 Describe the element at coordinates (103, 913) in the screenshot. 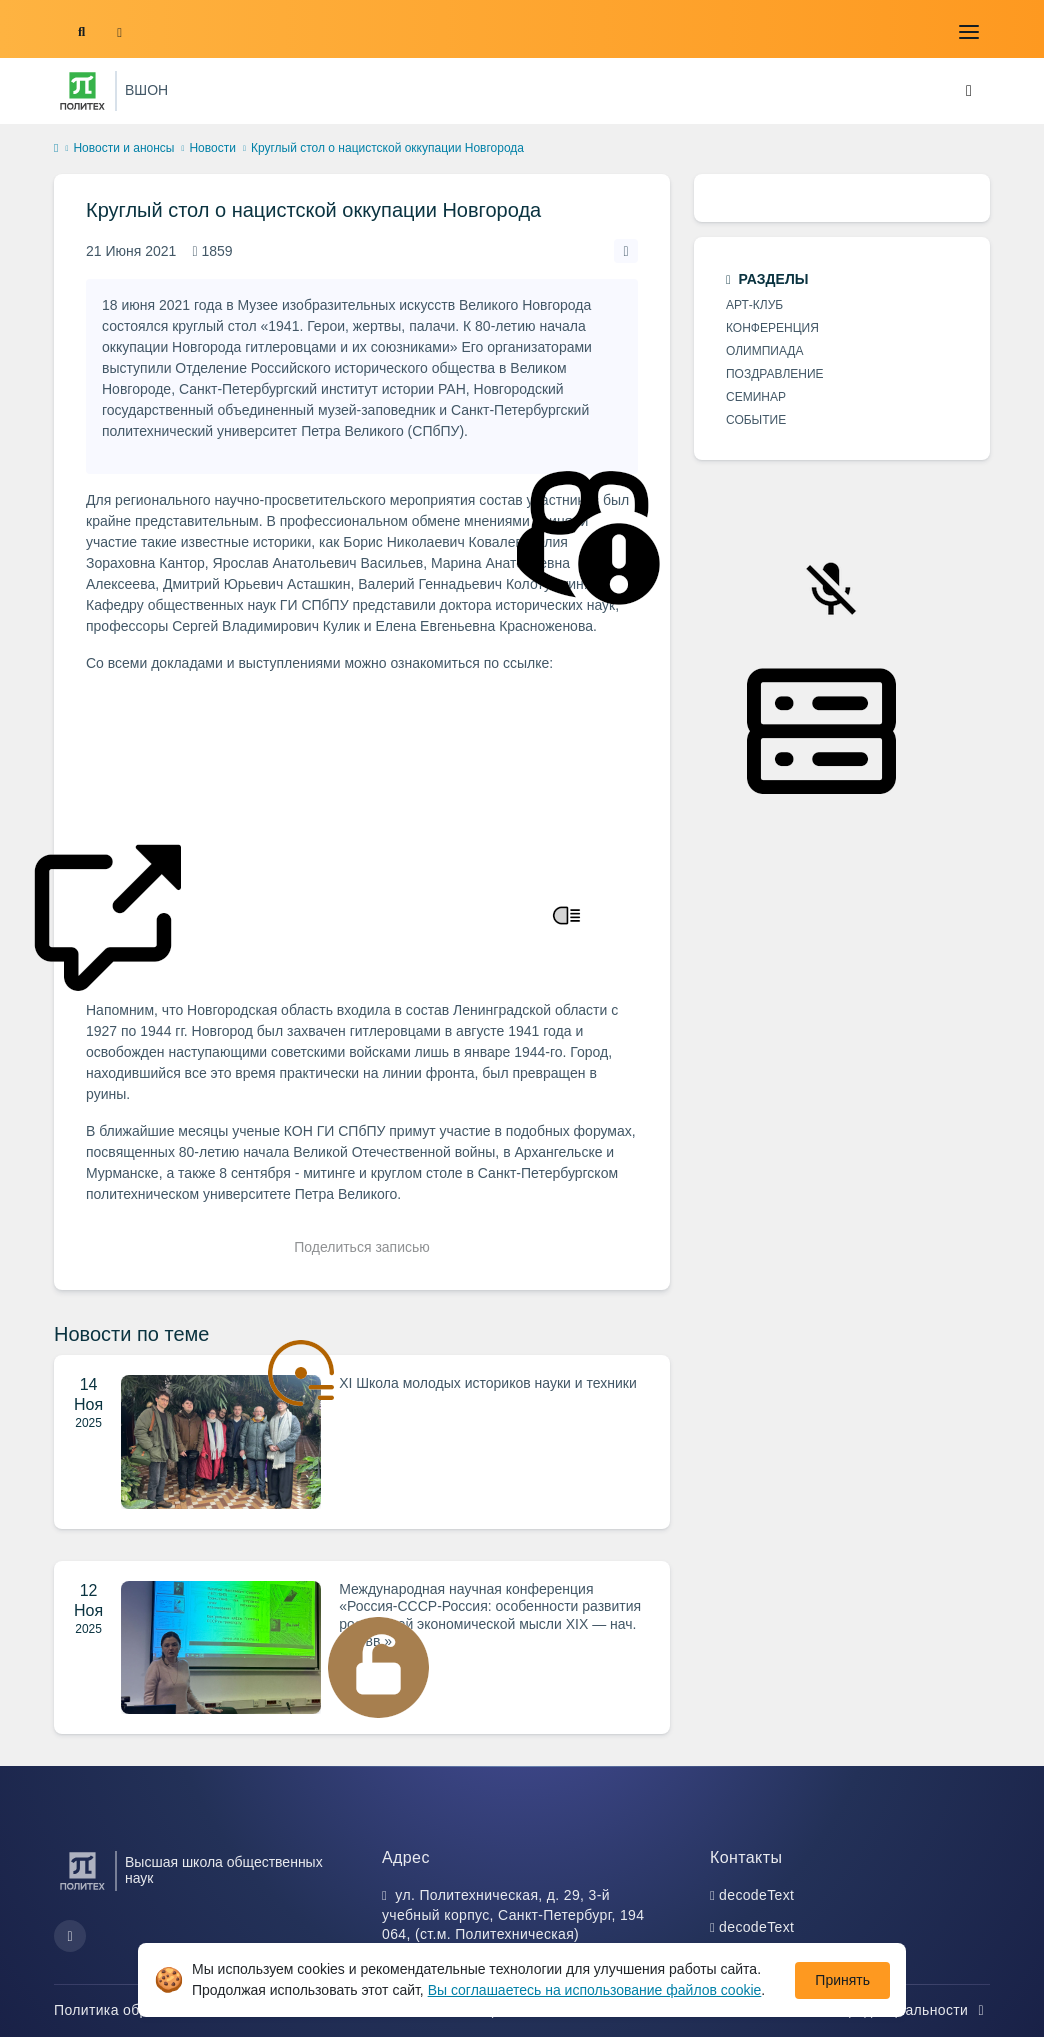

I see `view cross-referenced issues or pull requests` at that location.